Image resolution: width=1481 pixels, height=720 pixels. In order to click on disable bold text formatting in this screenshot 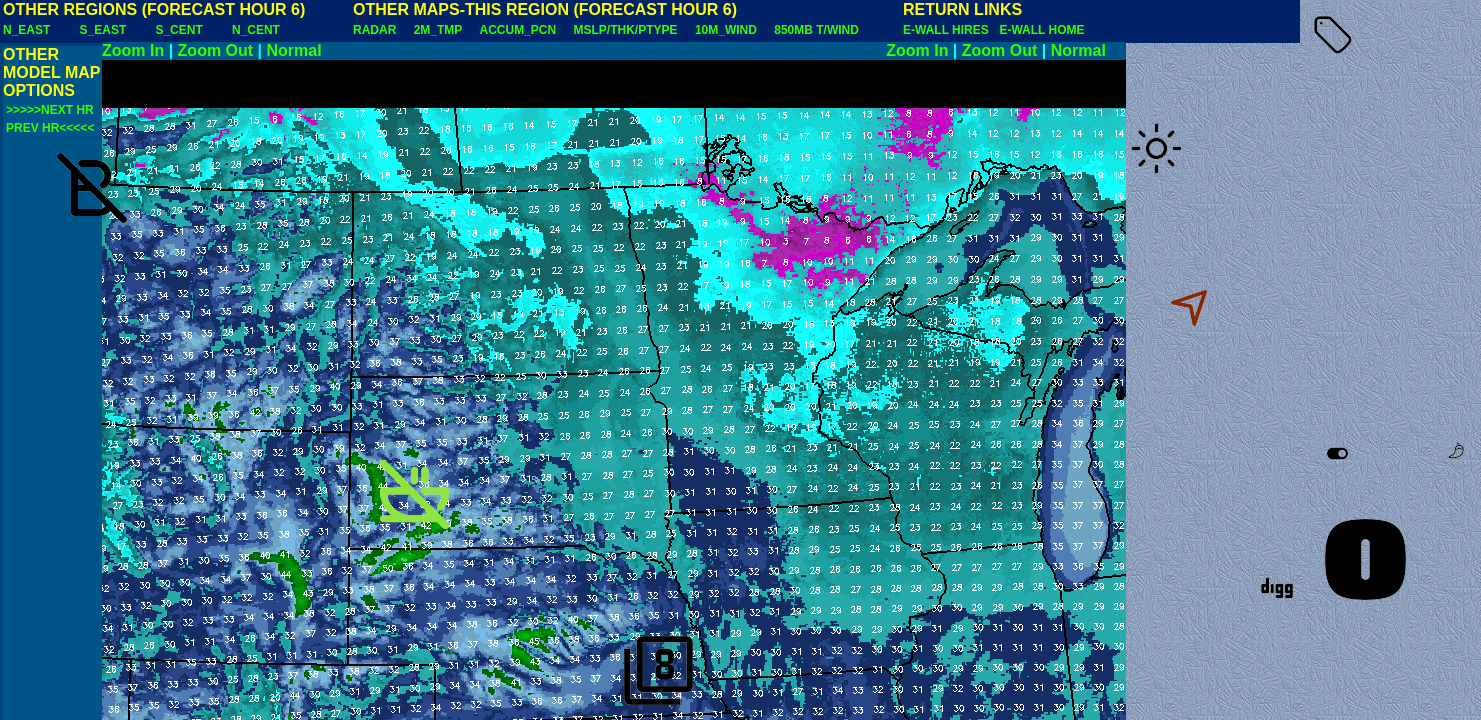, I will do `click(92, 188)`.